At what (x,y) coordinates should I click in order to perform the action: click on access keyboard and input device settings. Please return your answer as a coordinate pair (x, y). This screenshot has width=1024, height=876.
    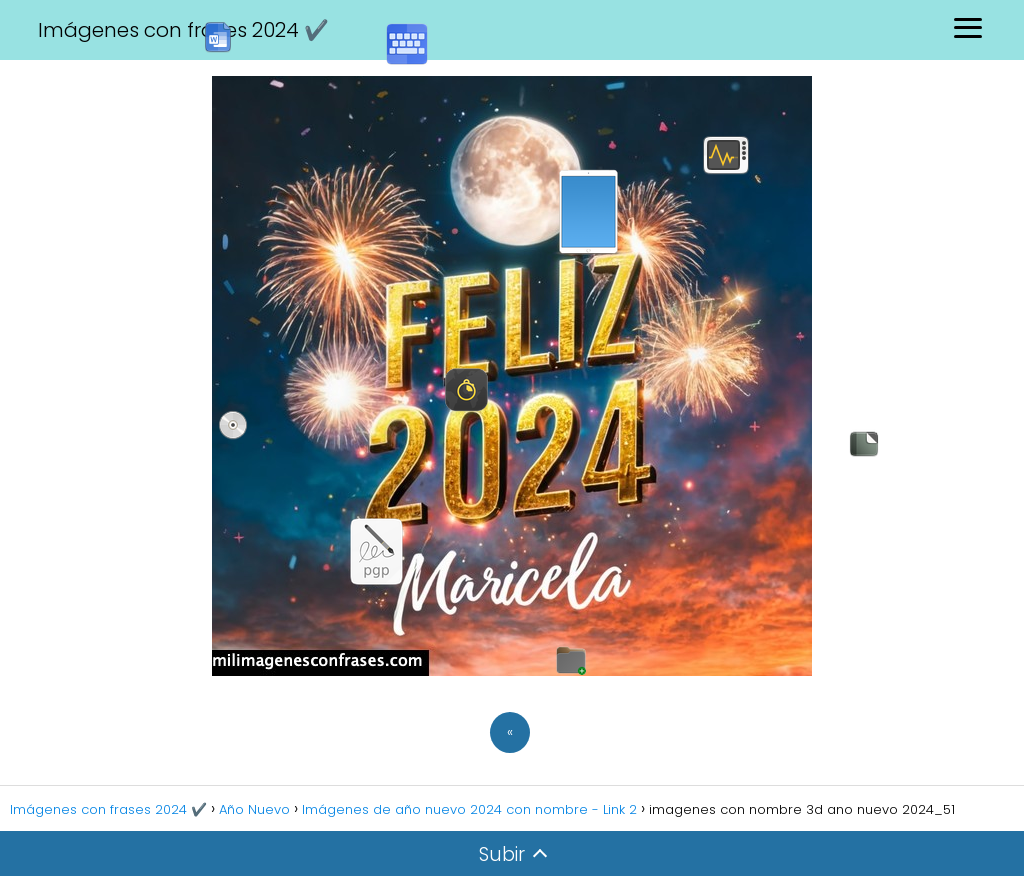
    Looking at the image, I should click on (407, 44).